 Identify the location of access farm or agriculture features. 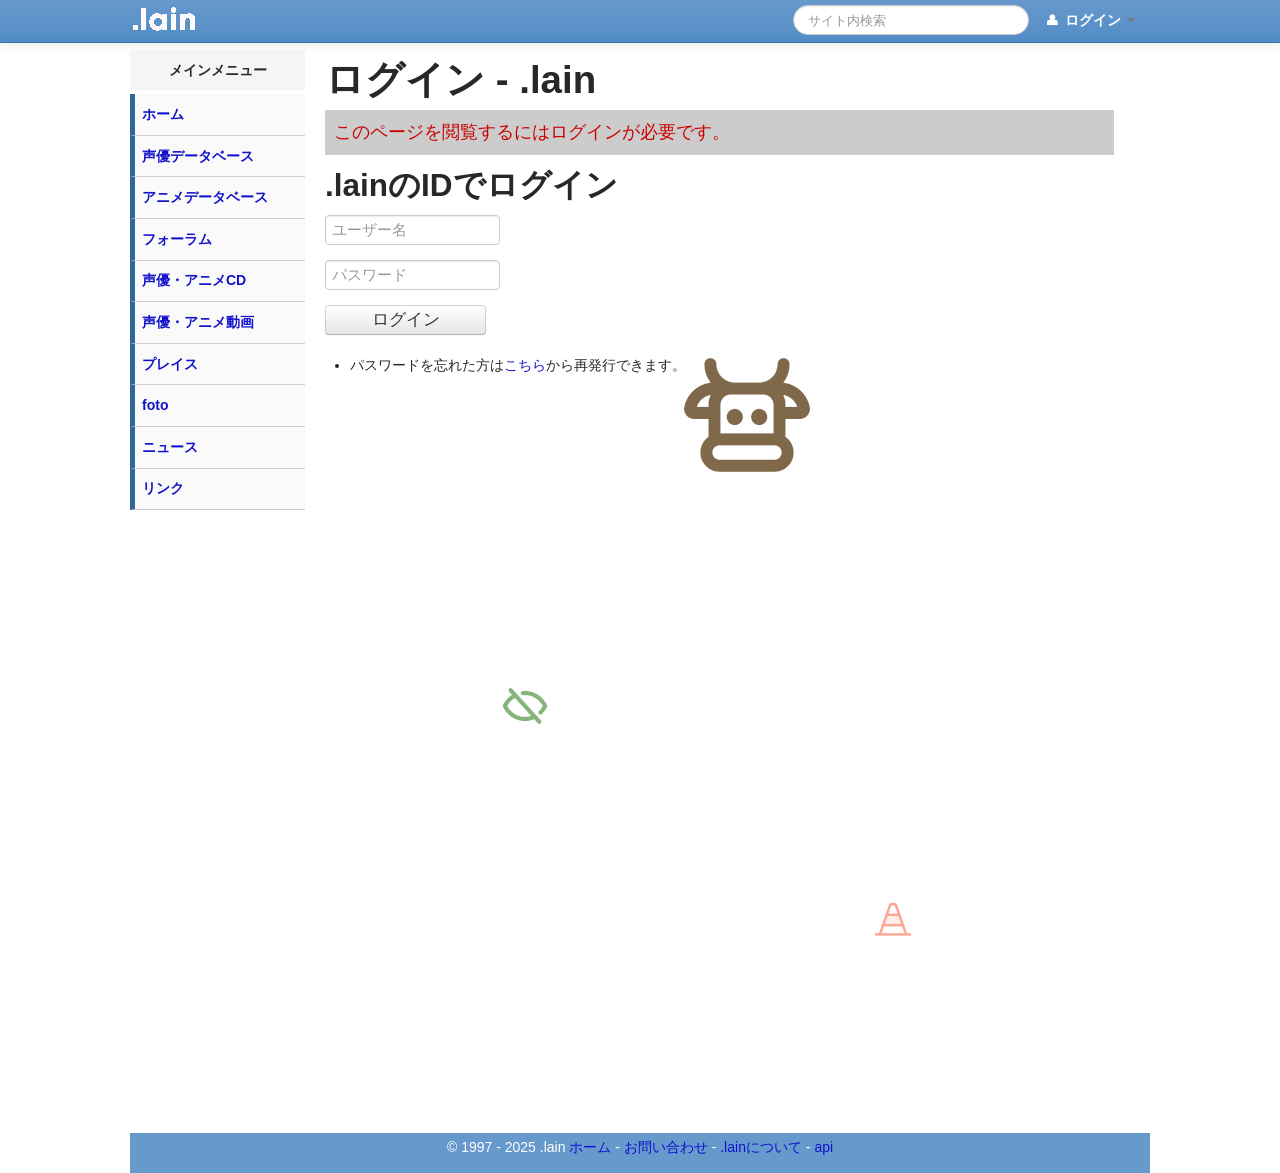
(747, 417).